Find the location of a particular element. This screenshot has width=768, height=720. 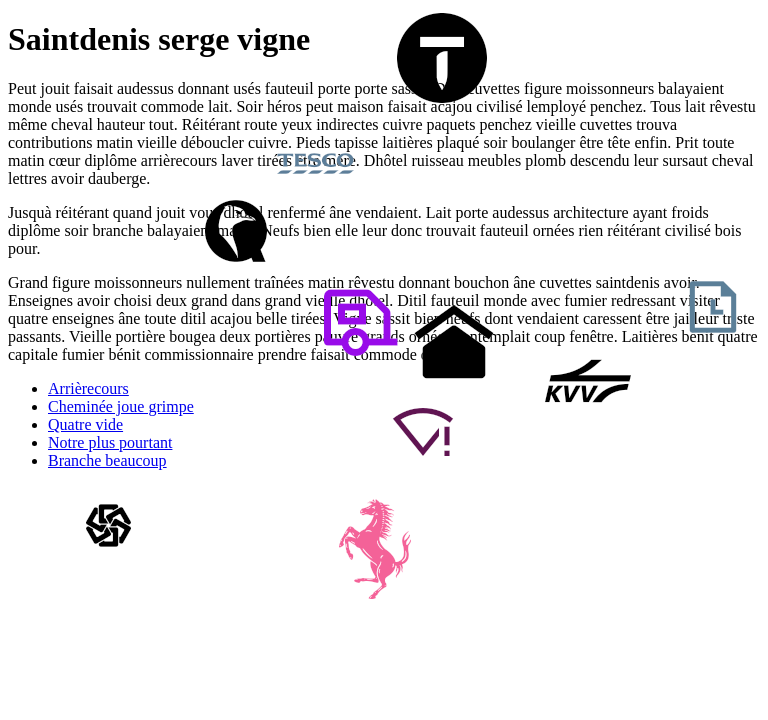

images.cv logo is located at coordinates (108, 525).